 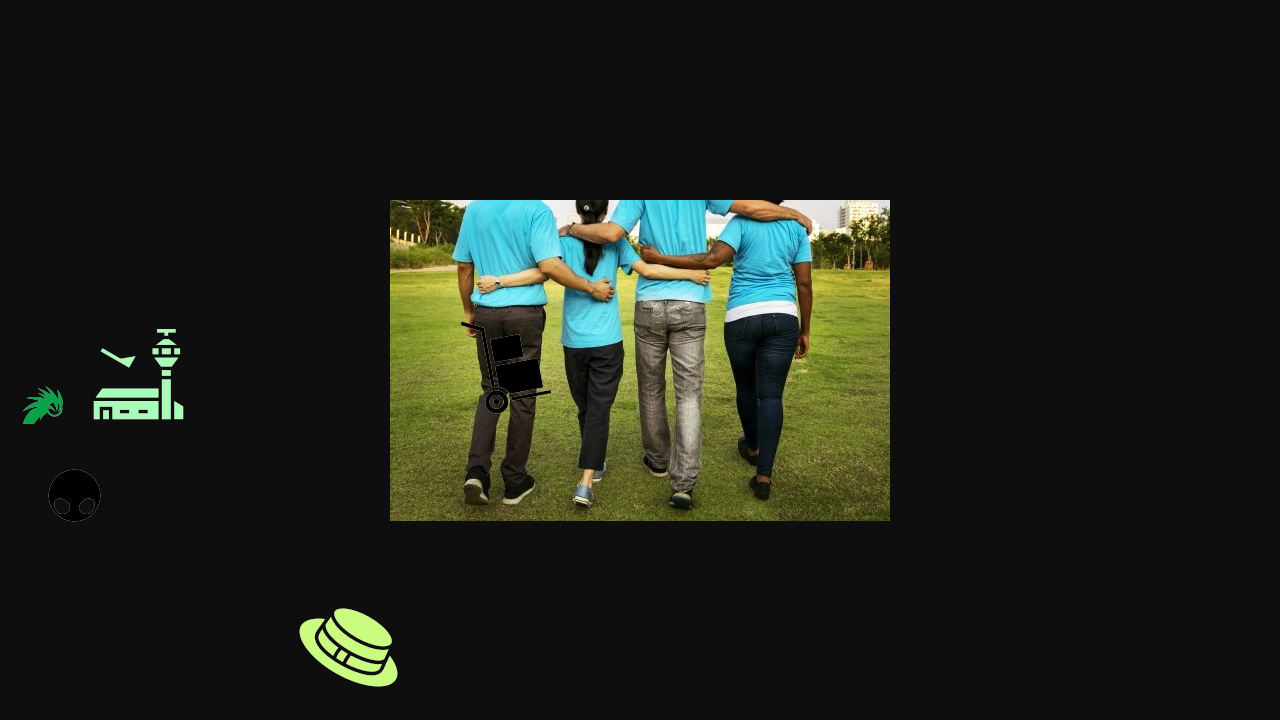 What do you see at coordinates (74, 495) in the screenshot?
I see `select or summon a soul vessel item` at bounding box center [74, 495].